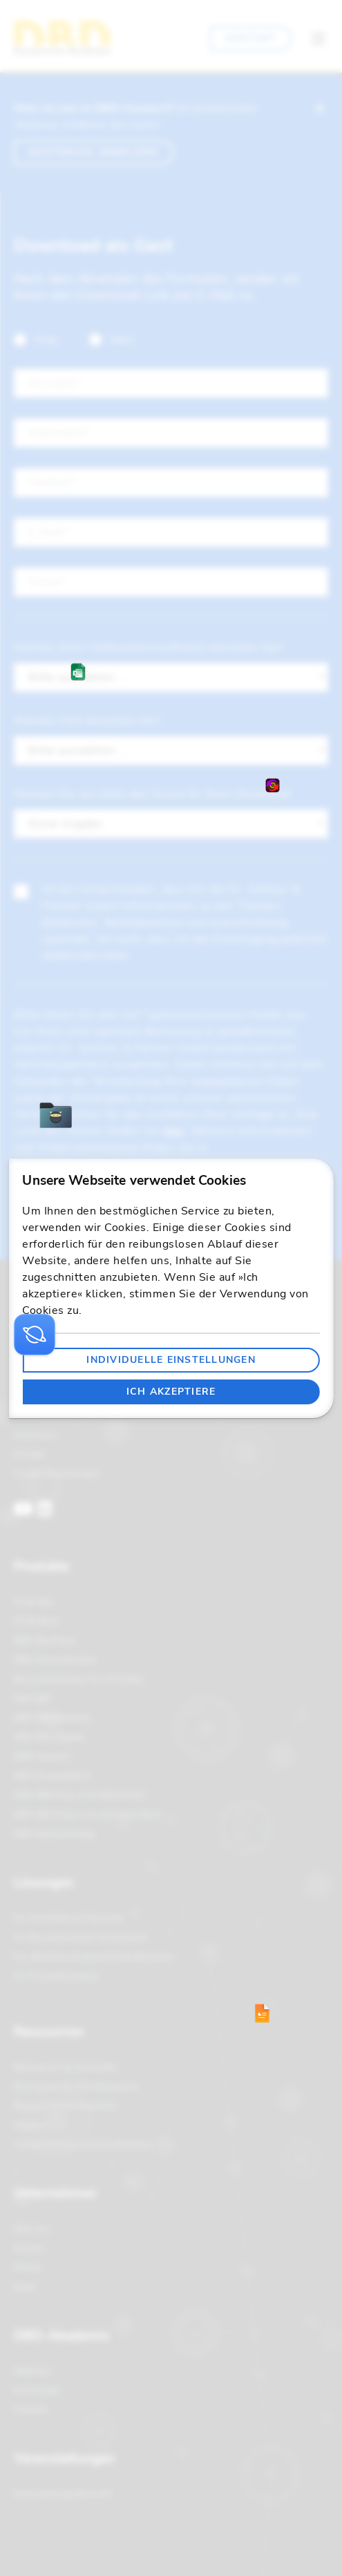 Image resolution: width=342 pixels, height=2576 pixels. Describe the element at coordinates (35, 1335) in the screenshot. I see `open web browser preferences` at that location.